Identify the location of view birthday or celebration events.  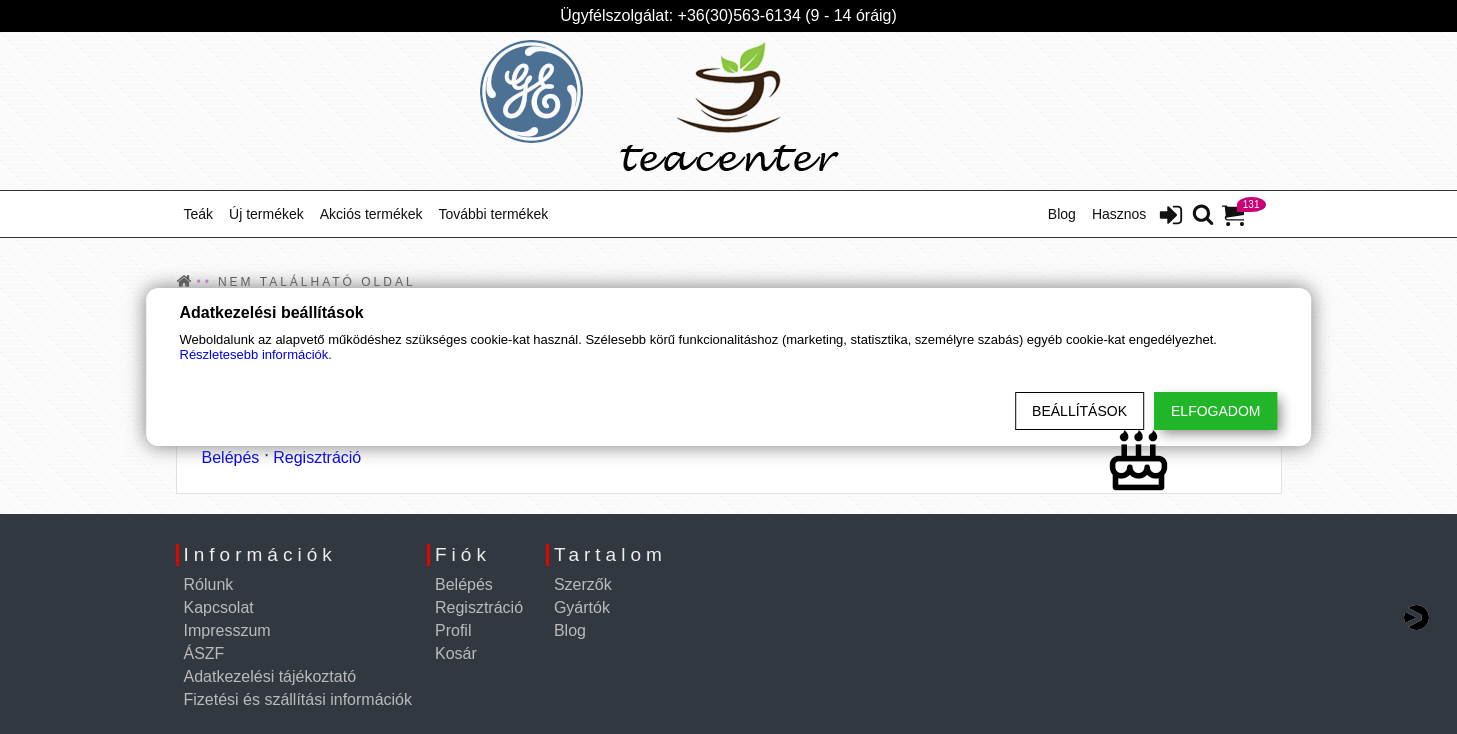
(1138, 461).